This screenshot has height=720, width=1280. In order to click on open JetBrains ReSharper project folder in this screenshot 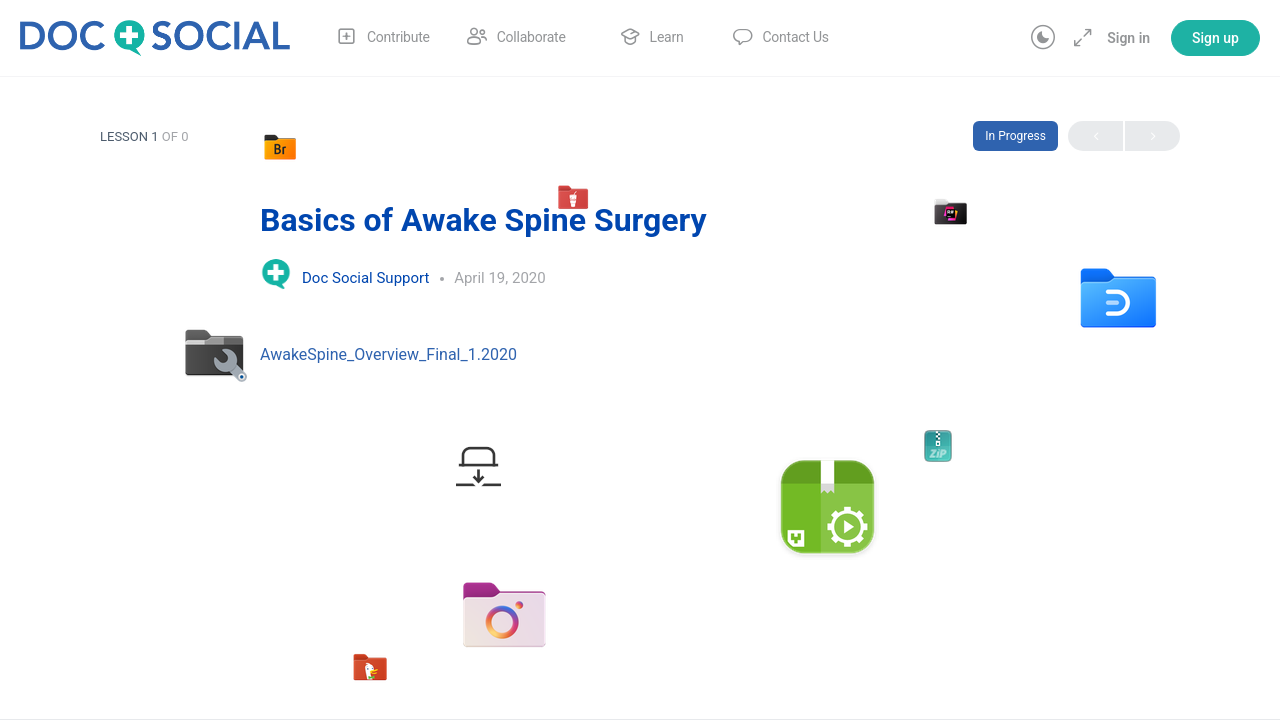, I will do `click(950, 212)`.